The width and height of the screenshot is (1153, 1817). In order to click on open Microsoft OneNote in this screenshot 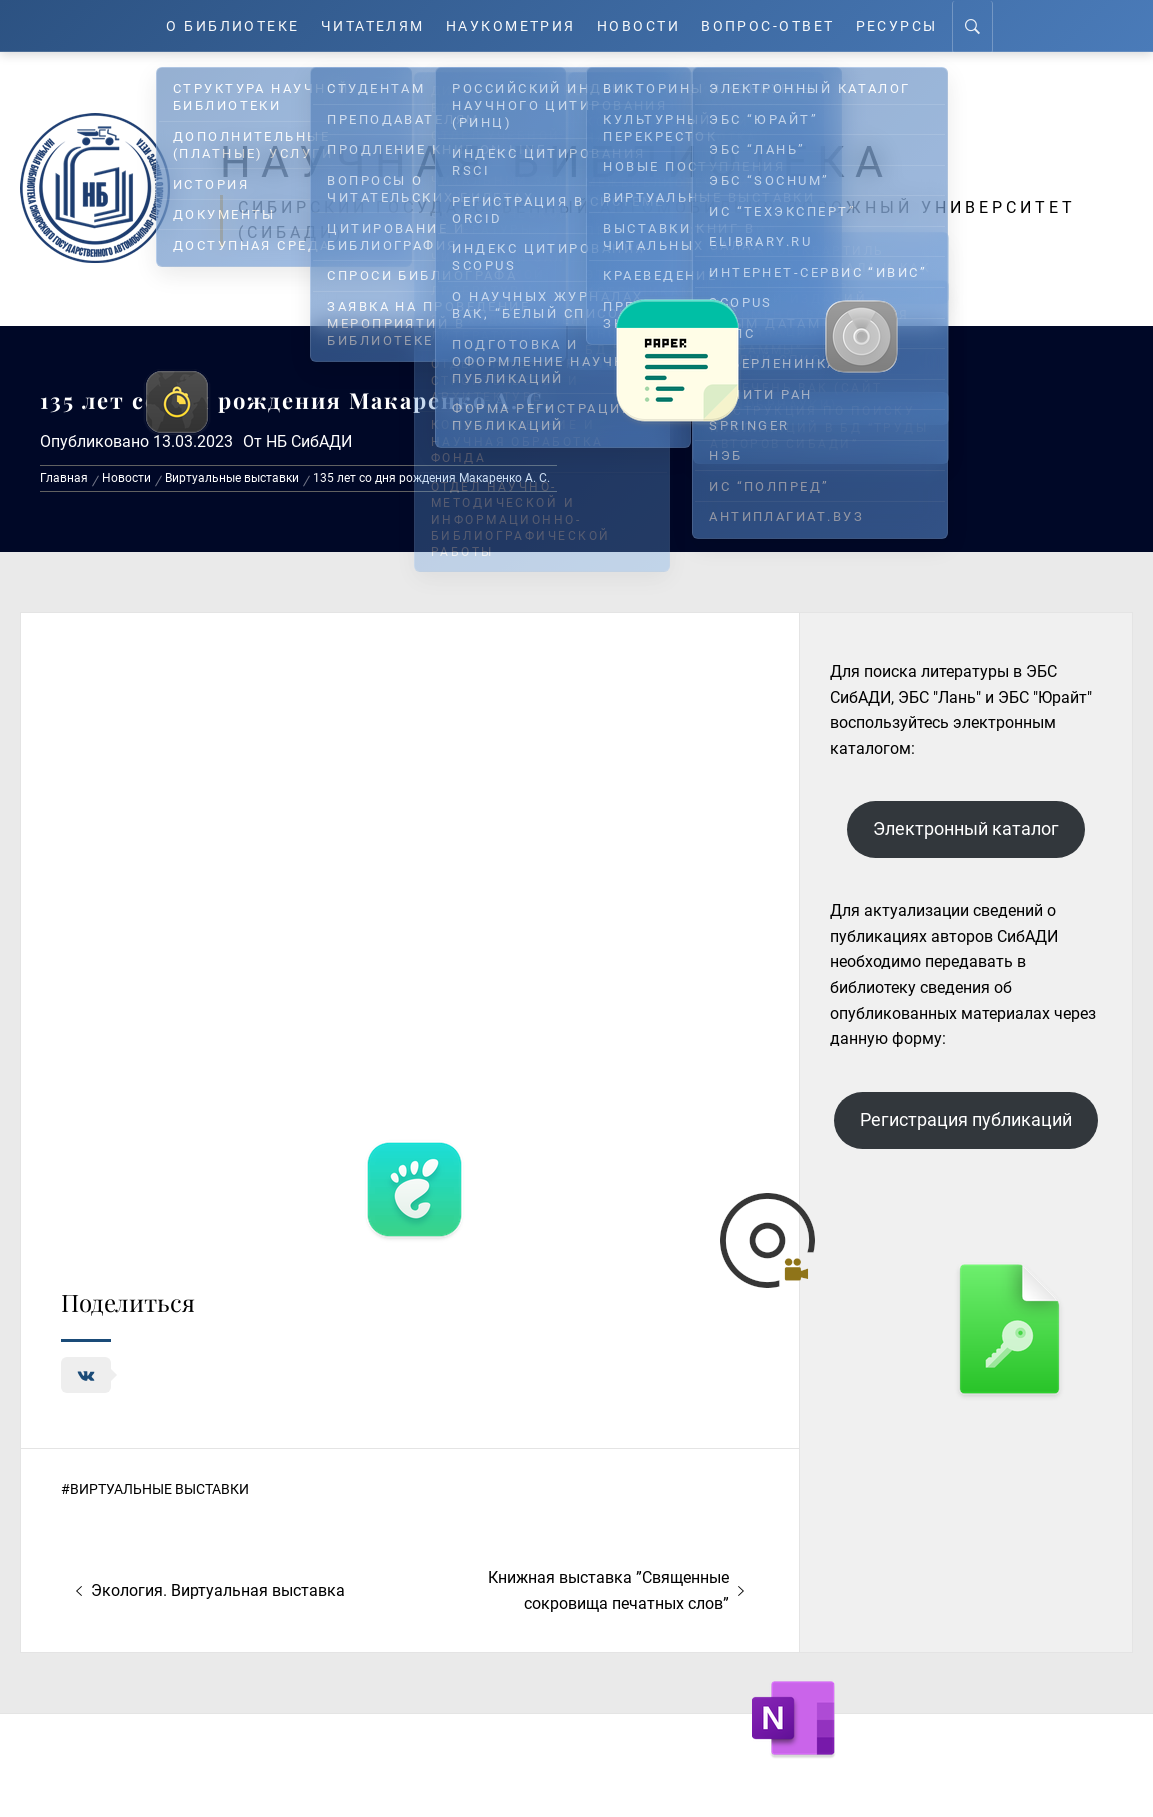, I will do `click(794, 1718)`.